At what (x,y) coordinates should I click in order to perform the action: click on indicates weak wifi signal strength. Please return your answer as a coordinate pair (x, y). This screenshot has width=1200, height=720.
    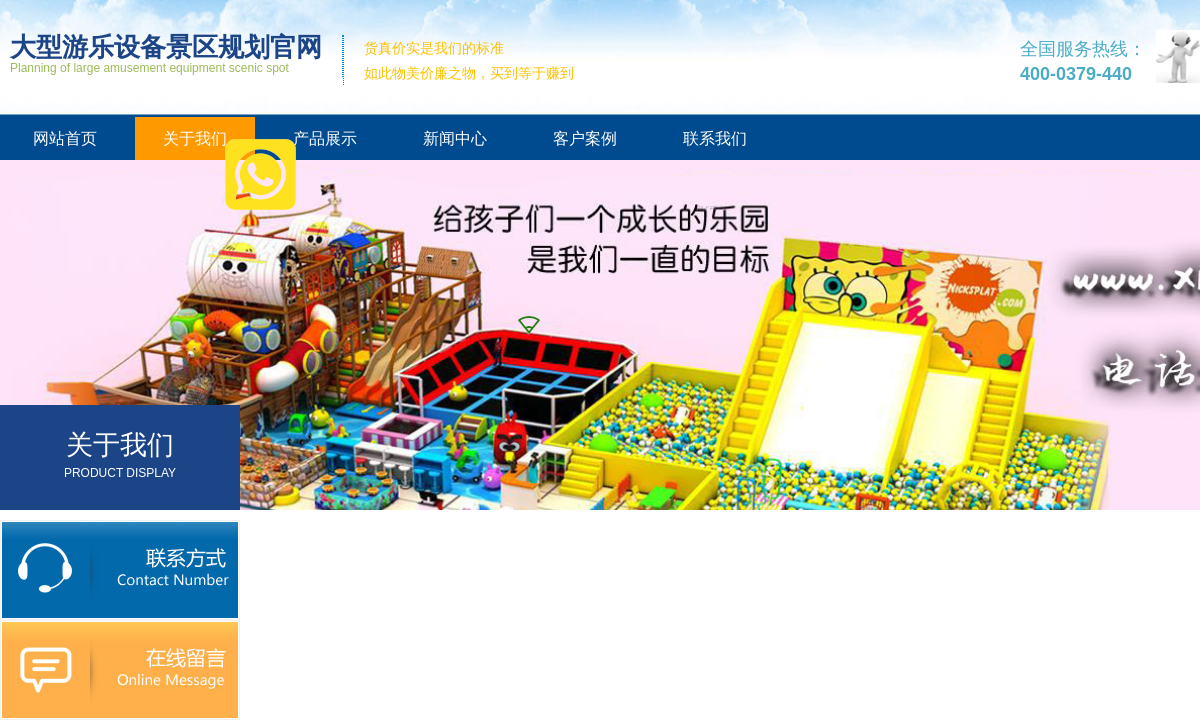
    Looking at the image, I should click on (529, 325).